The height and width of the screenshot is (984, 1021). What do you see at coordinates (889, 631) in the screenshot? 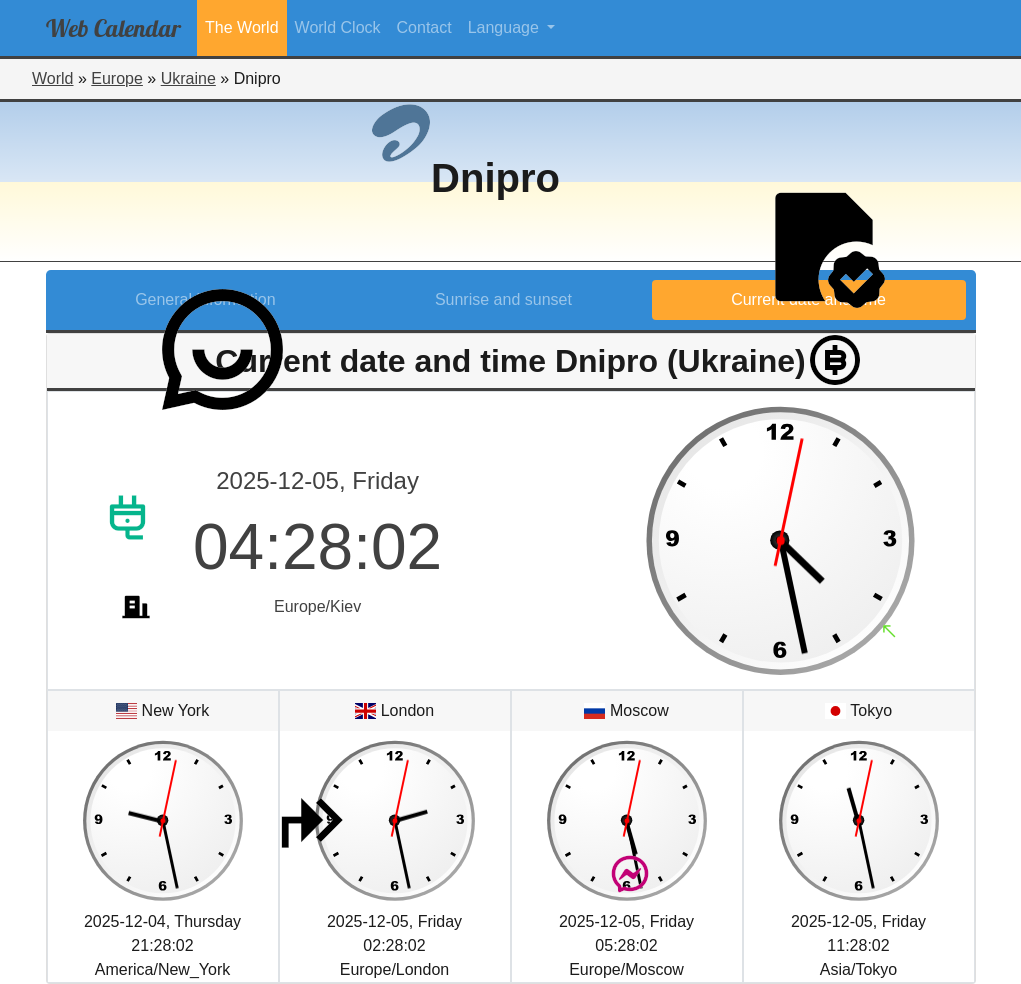
I see `navigate back and up in hierarchy` at bounding box center [889, 631].